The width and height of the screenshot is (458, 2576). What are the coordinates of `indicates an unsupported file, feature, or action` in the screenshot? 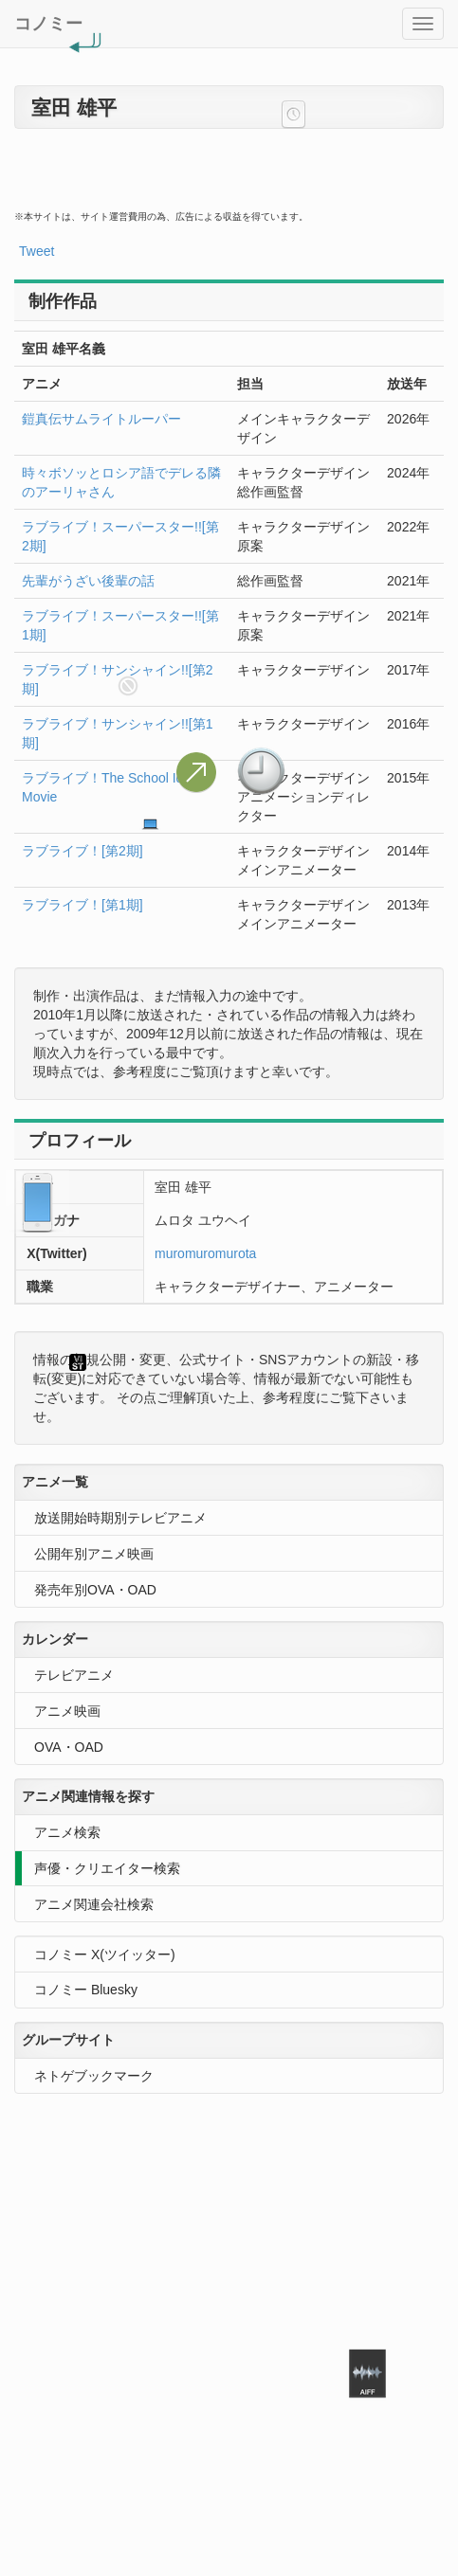 It's located at (128, 686).